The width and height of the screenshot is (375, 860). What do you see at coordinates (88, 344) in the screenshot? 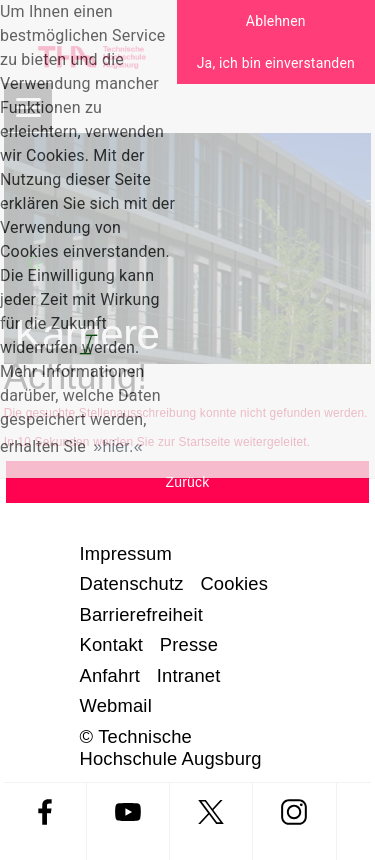
I see `apply italic formatting to selected text` at bounding box center [88, 344].